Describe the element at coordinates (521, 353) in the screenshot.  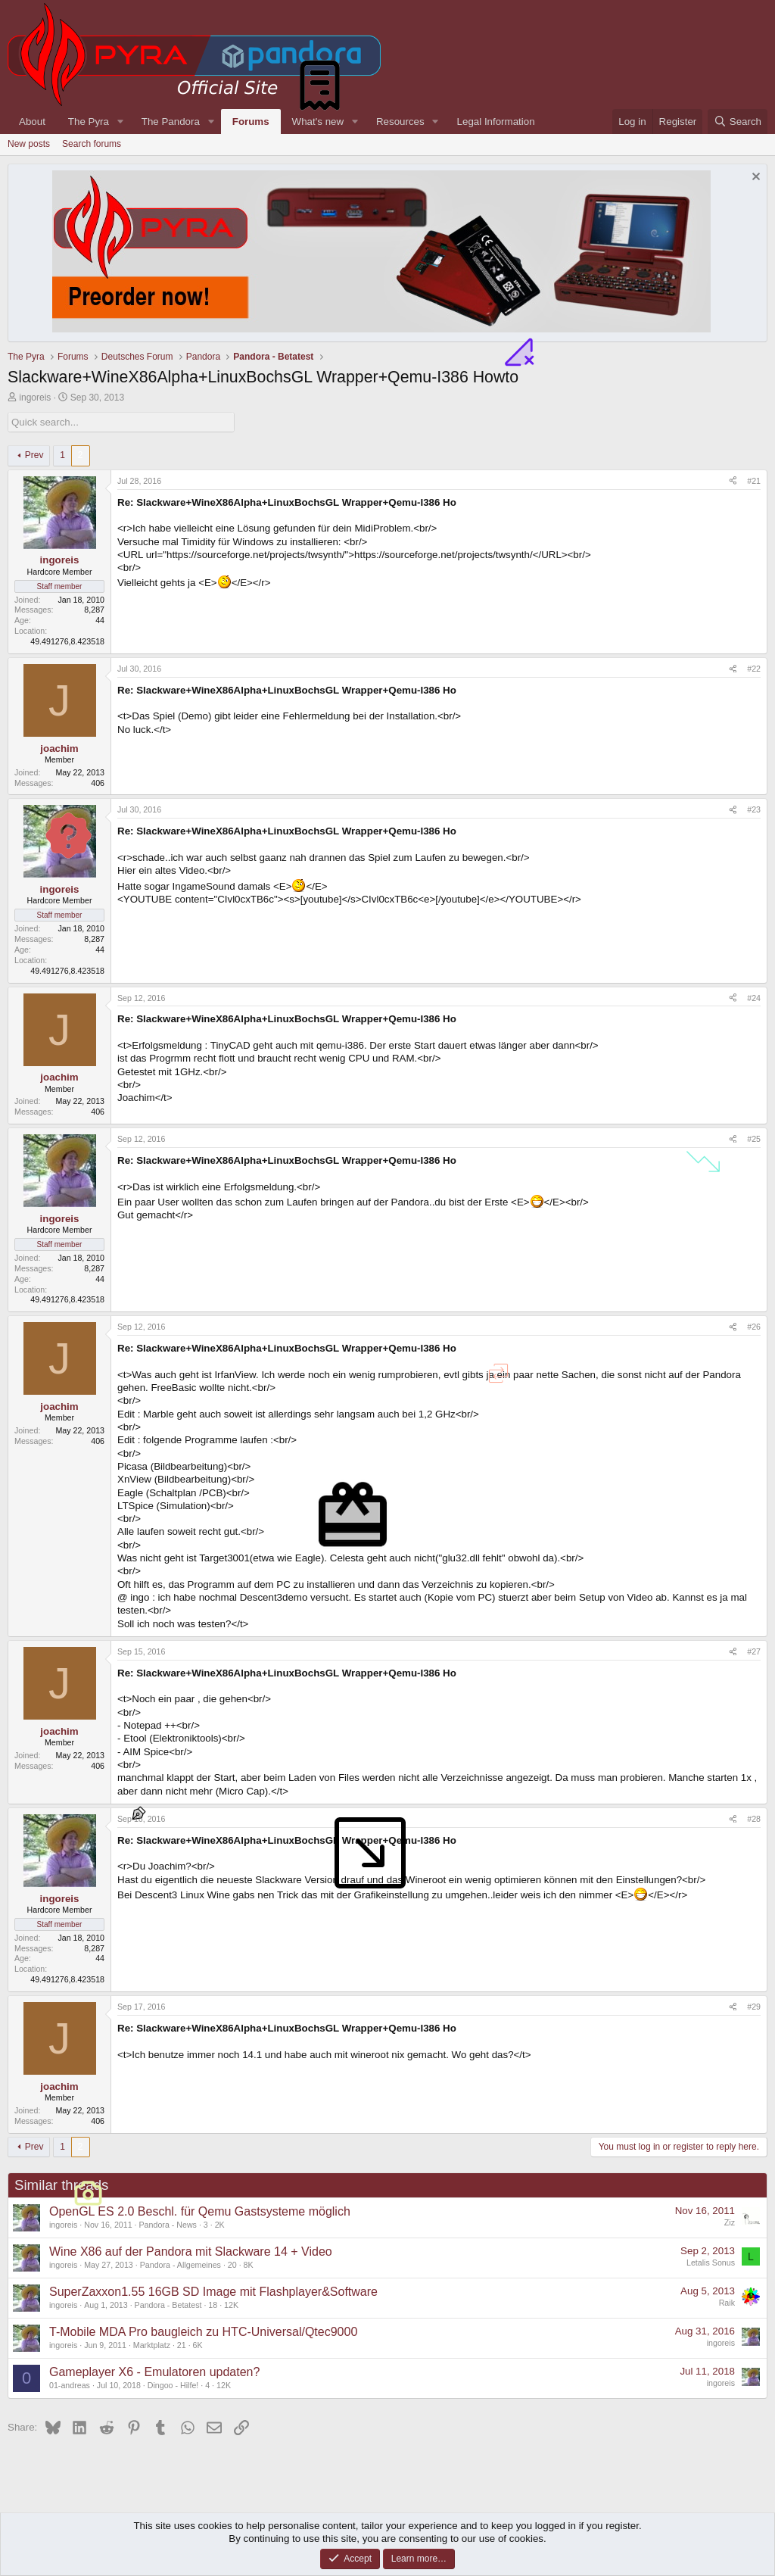
I see `no cellular signal available` at that location.